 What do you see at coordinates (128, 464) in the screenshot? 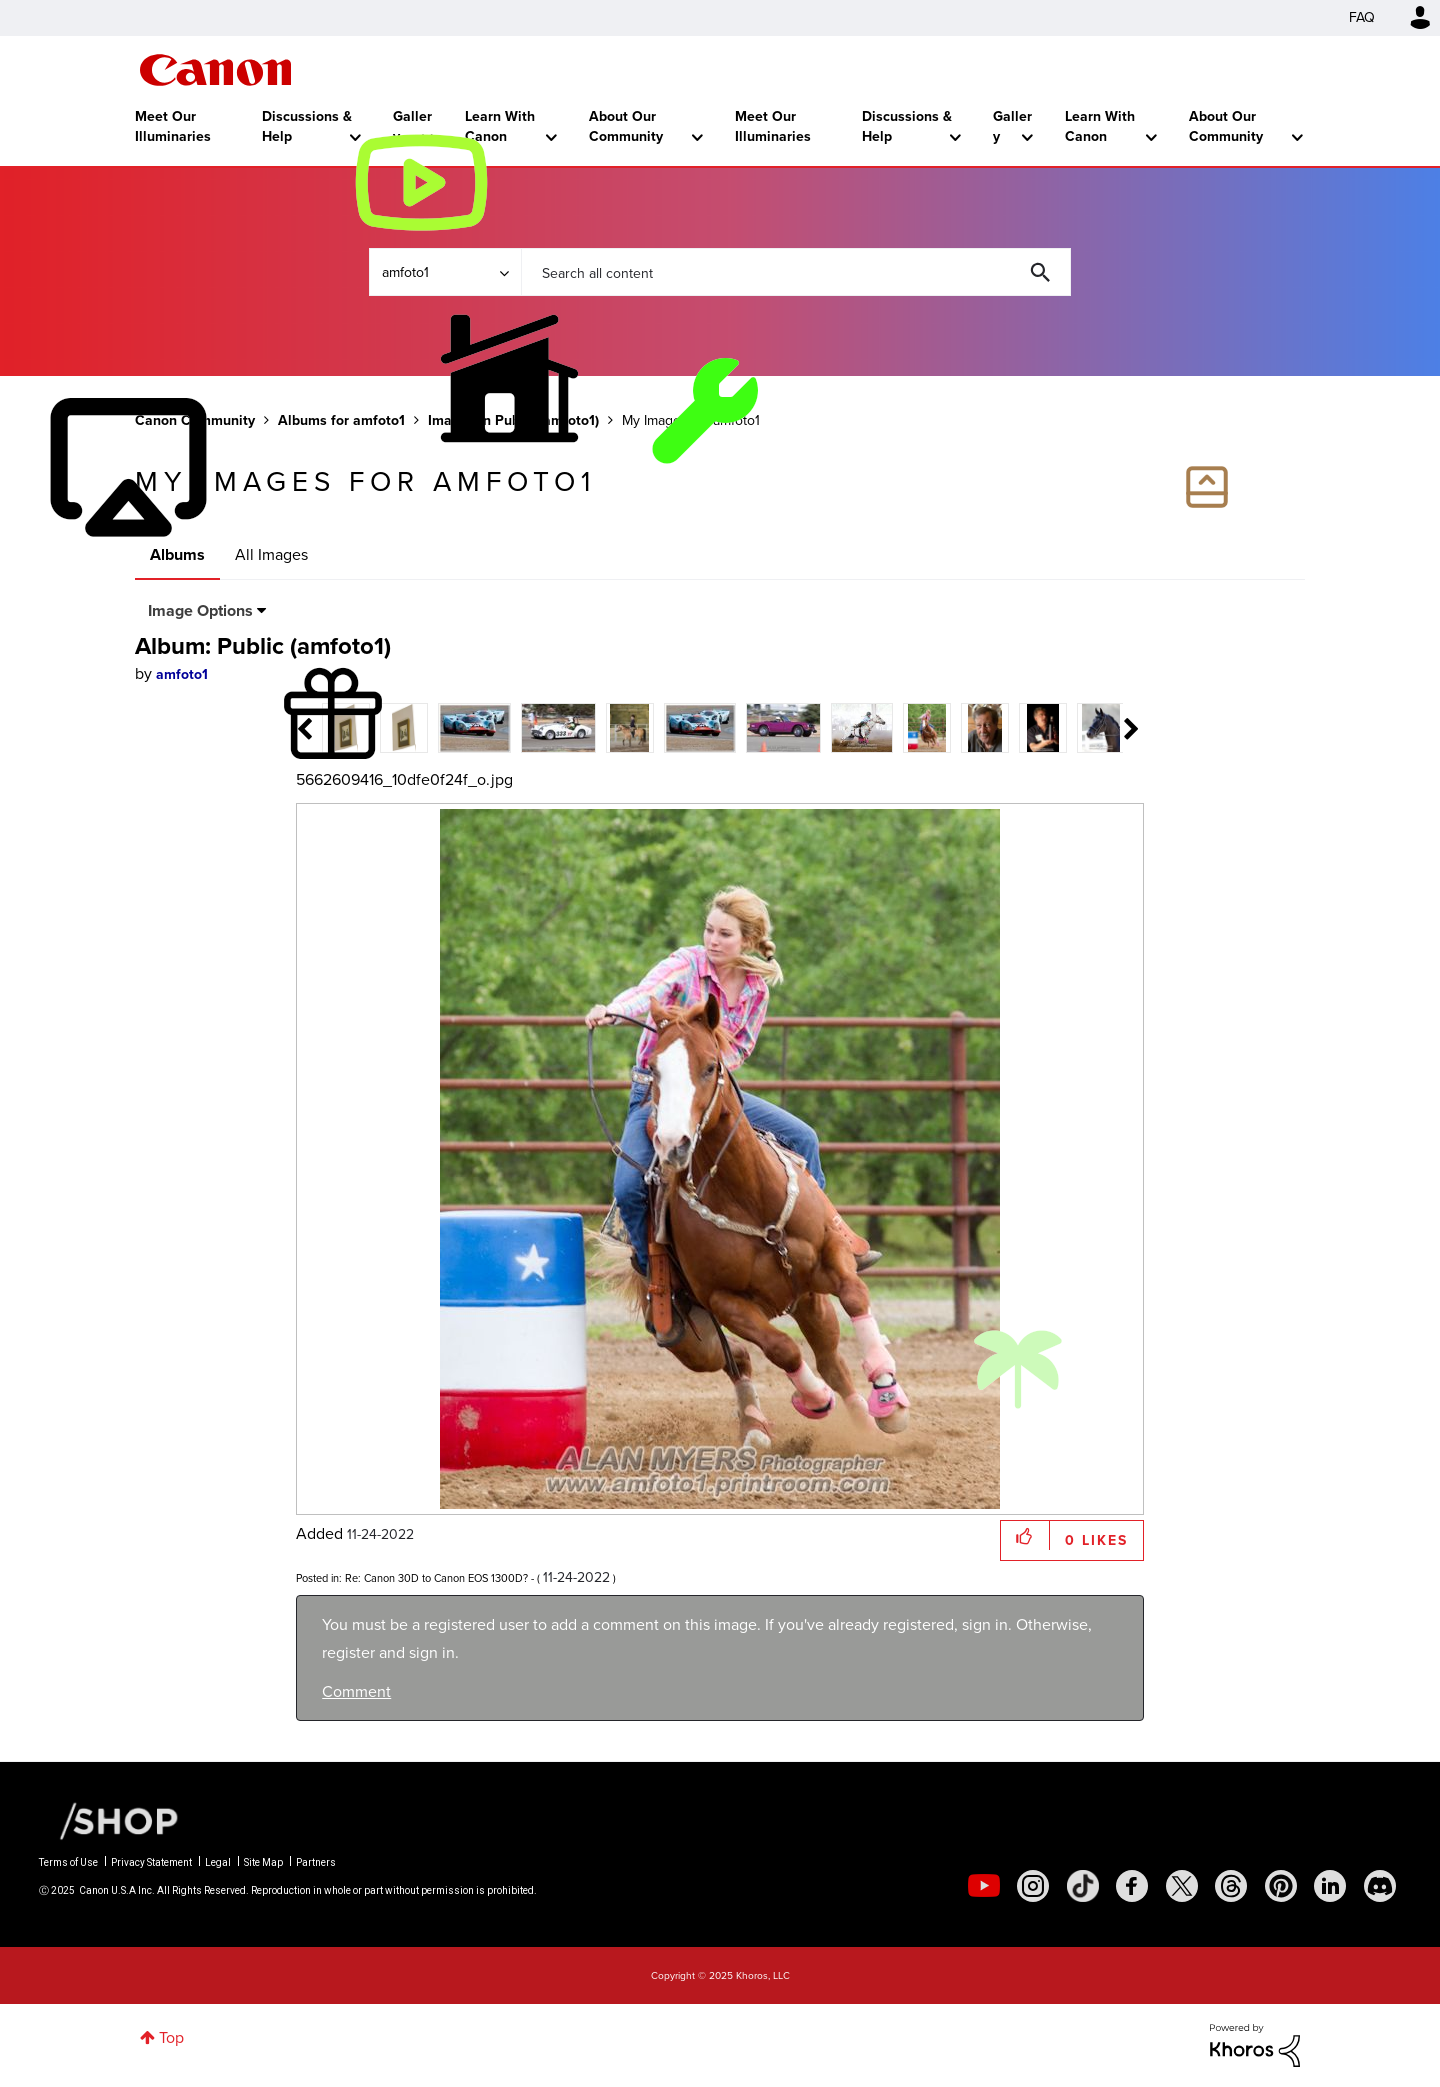
I see `stream content to an external display` at bounding box center [128, 464].